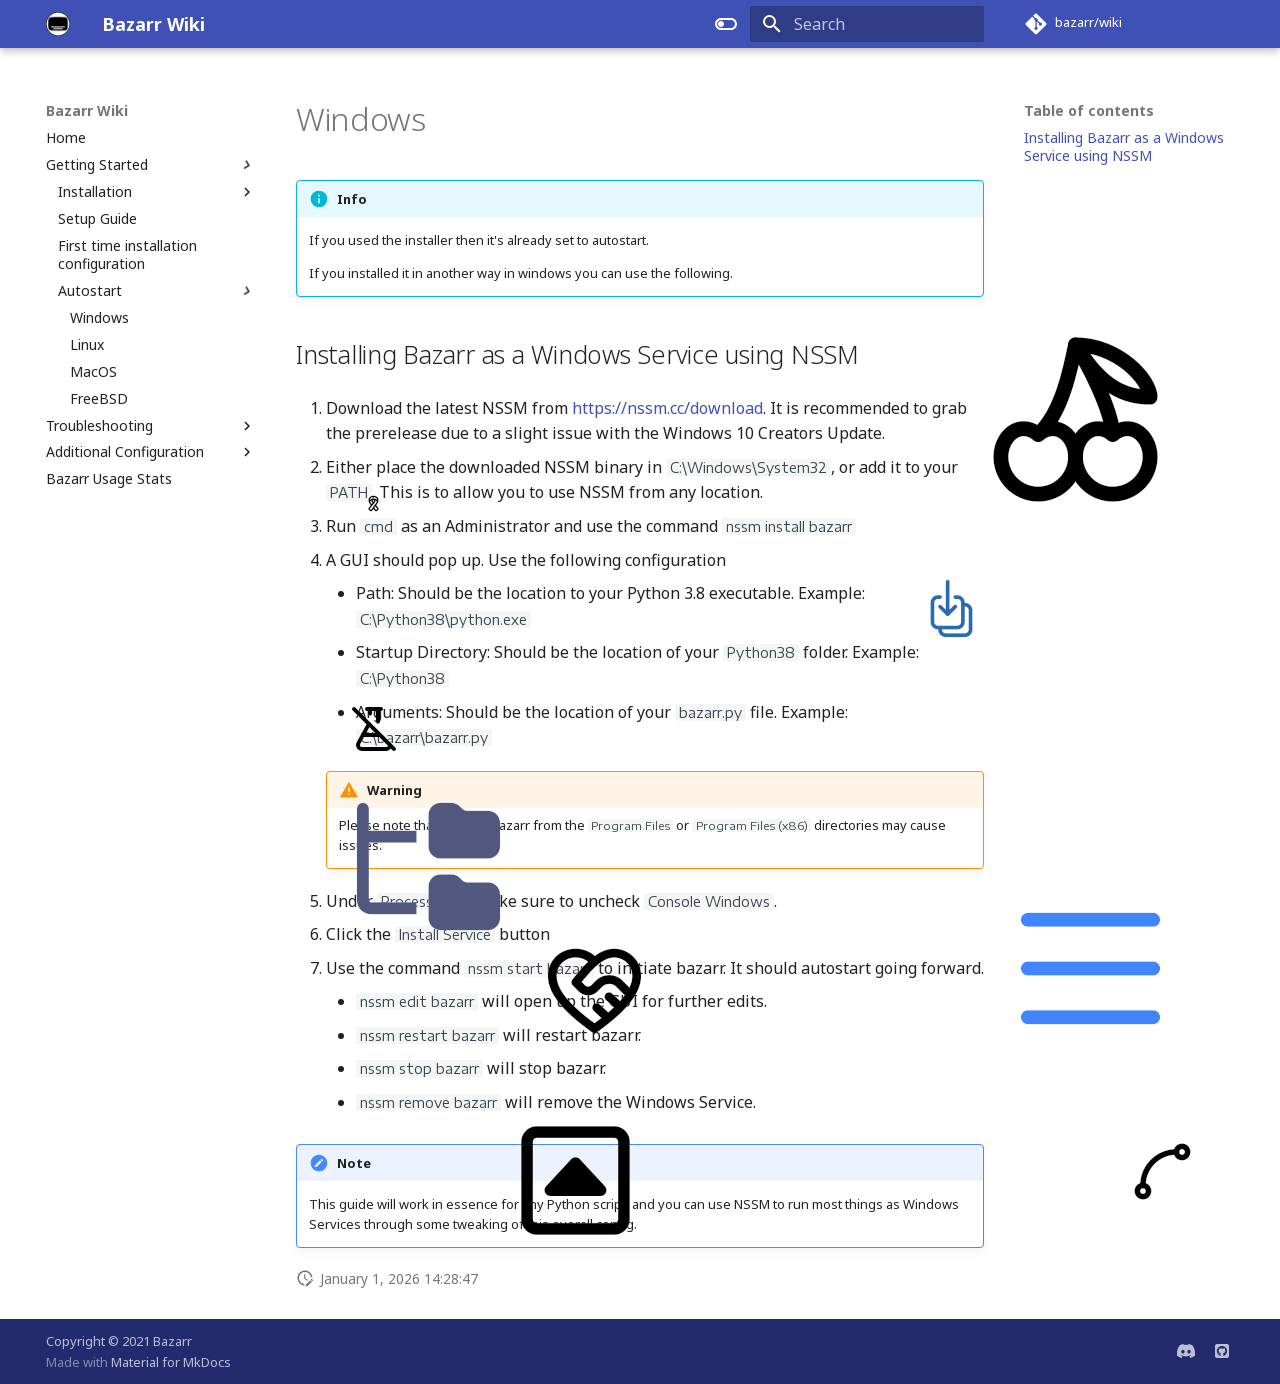  I want to click on awareness ribbon symbol for a cause or campaign, so click(373, 503).